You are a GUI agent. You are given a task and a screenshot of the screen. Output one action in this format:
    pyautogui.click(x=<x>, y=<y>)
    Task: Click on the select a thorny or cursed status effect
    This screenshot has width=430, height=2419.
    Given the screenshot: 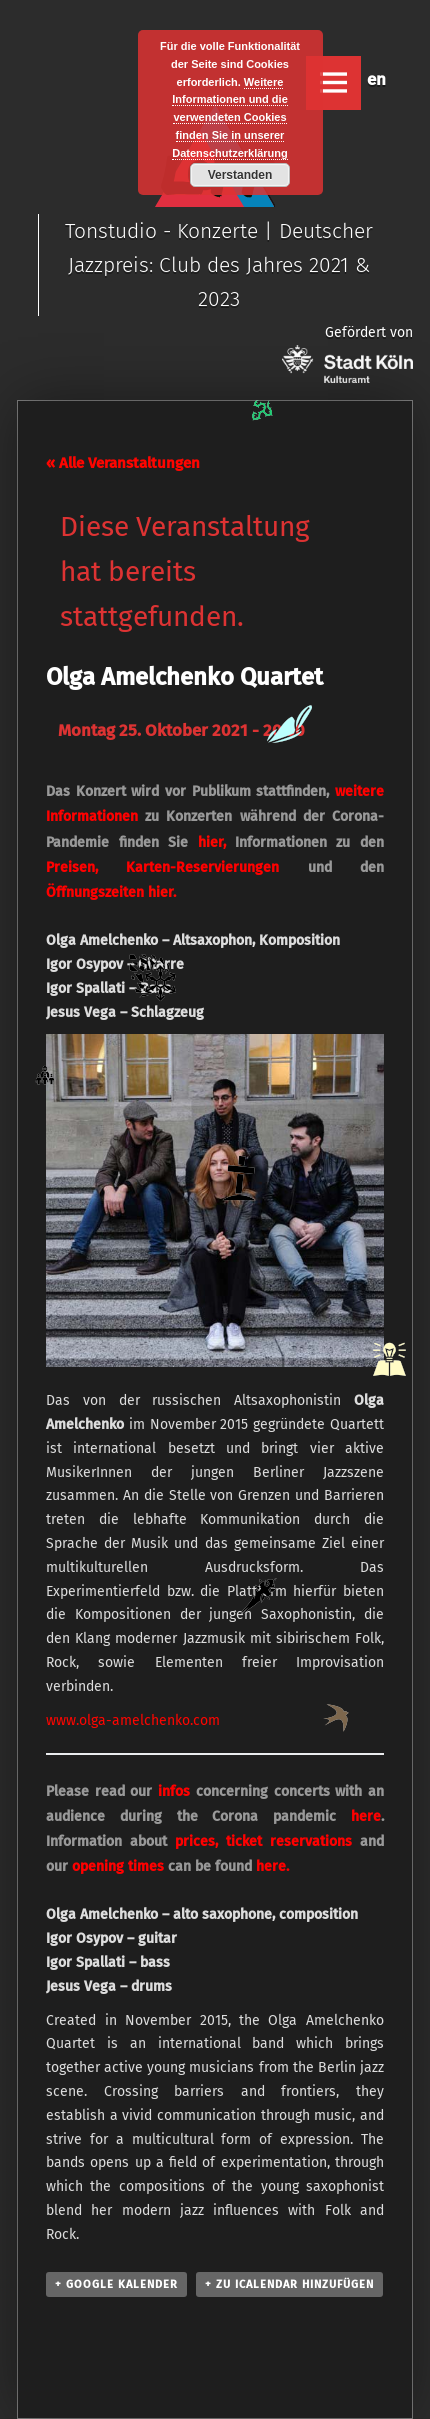 What is the action you would take?
    pyautogui.click(x=262, y=410)
    